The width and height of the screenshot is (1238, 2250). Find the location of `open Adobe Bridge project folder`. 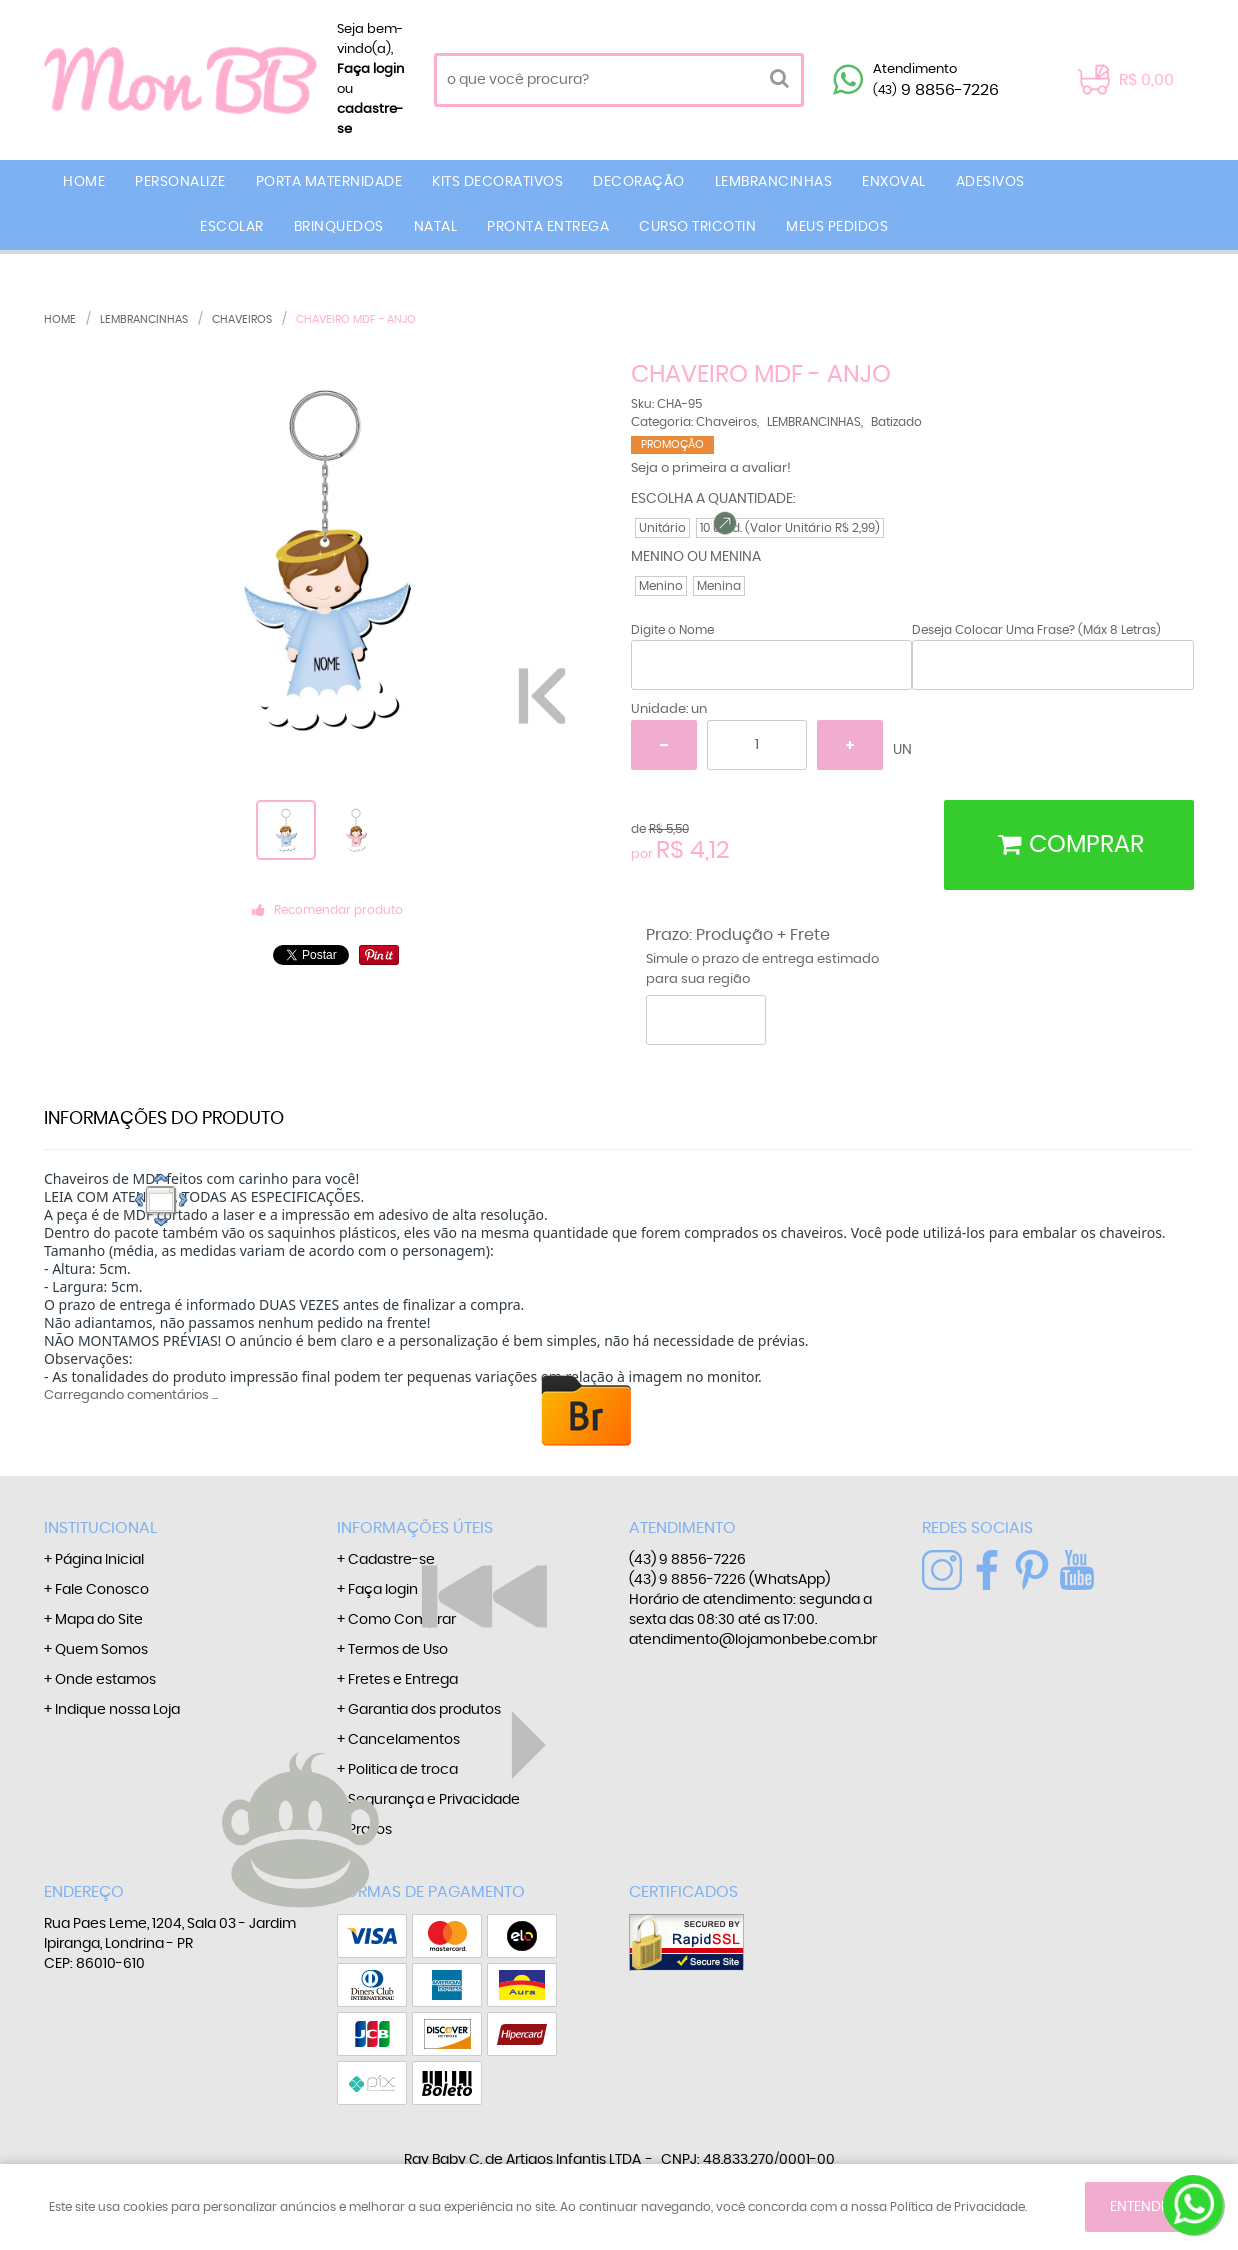

open Adobe Bridge project folder is located at coordinates (586, 1413).